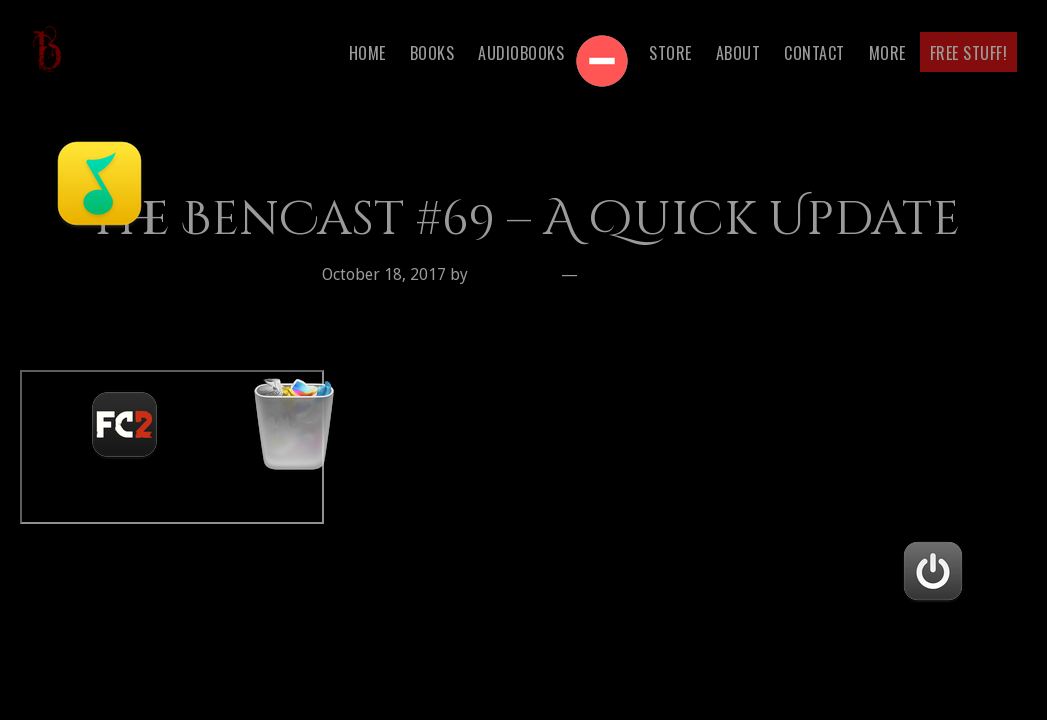 The height and width of the screenshot is (720, 1047). I want to click on launch far cry 2 game, so click(124, 424).